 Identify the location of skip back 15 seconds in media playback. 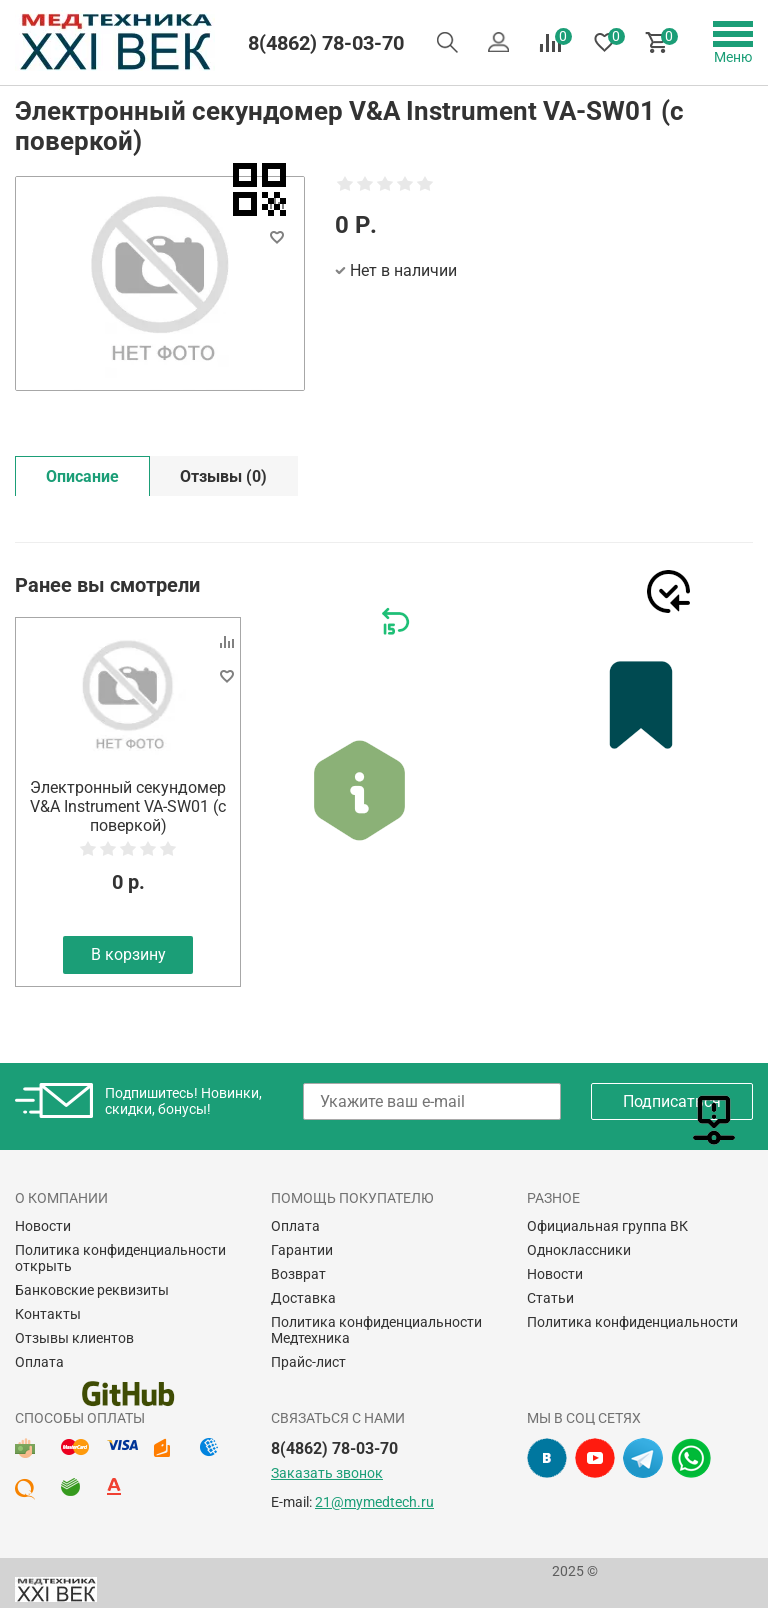
(395, 622).